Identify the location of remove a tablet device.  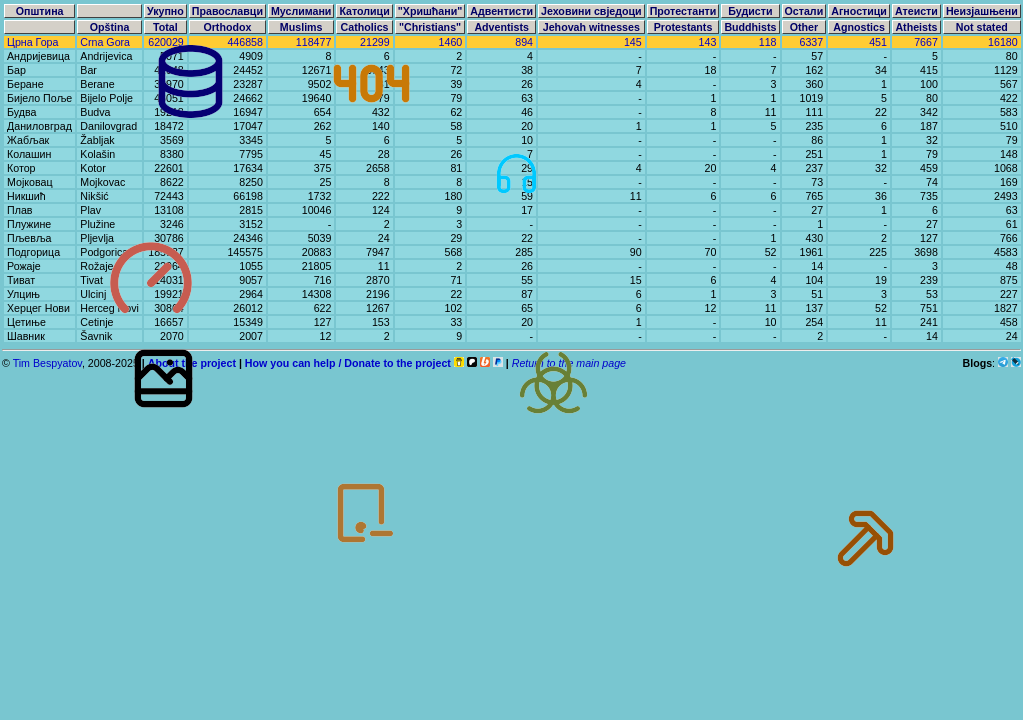
(361, 513).